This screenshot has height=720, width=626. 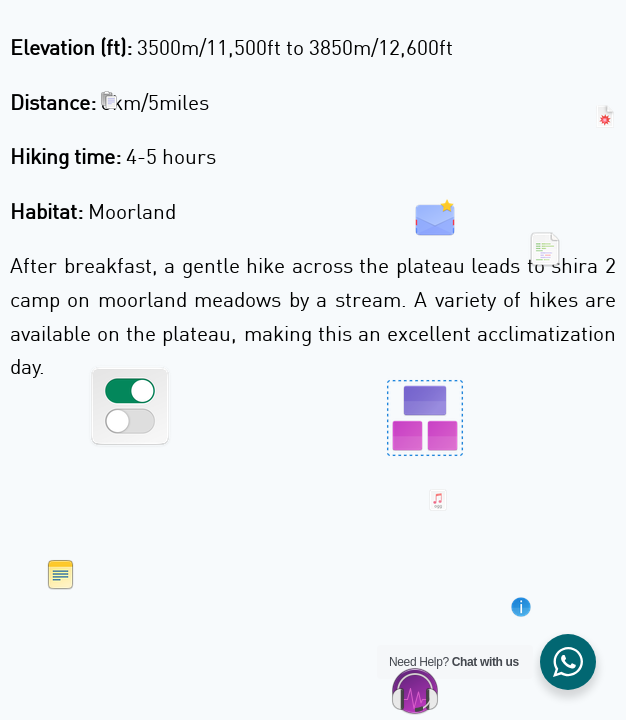 What do you see at coordinates (605, 117) in the screenshot?
I see `a Mathematica notebook or computation file` at bounding box center [605, 117].